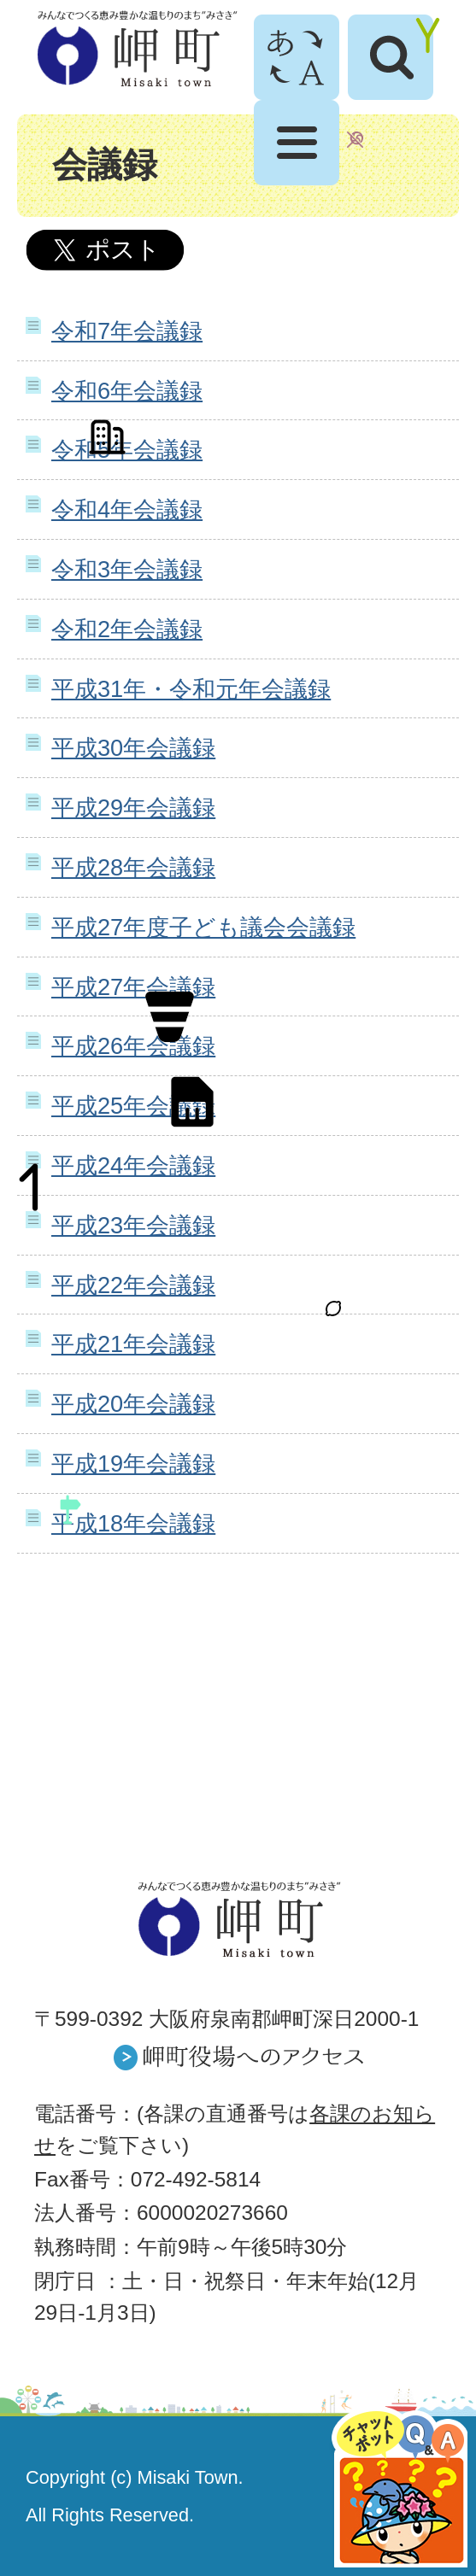 The width and height of the screenshot is (476, 2576). I want to click on view sales funnel analytics, so click(169, 1016).